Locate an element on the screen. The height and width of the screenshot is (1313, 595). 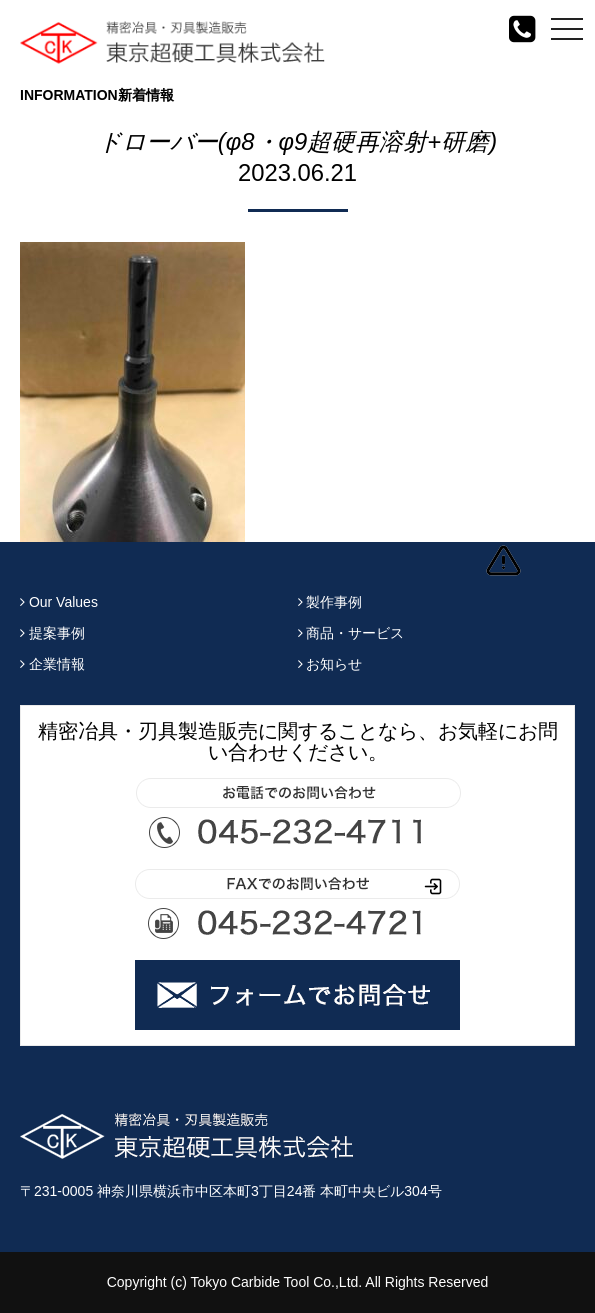
log in to your account is located at coordinates (433, 886).